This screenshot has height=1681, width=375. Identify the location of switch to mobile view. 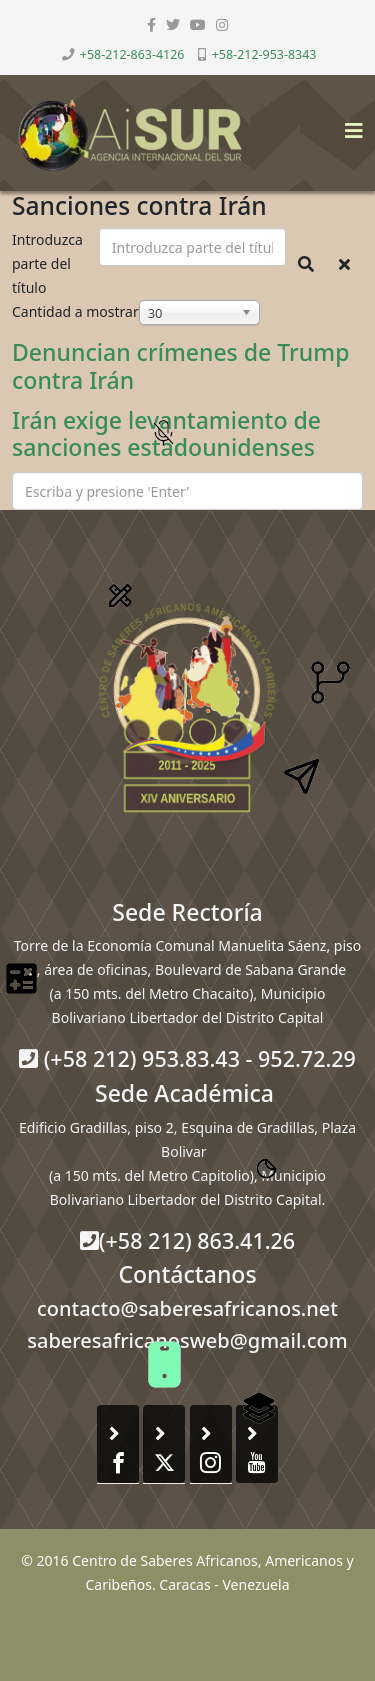
(164, 1364).